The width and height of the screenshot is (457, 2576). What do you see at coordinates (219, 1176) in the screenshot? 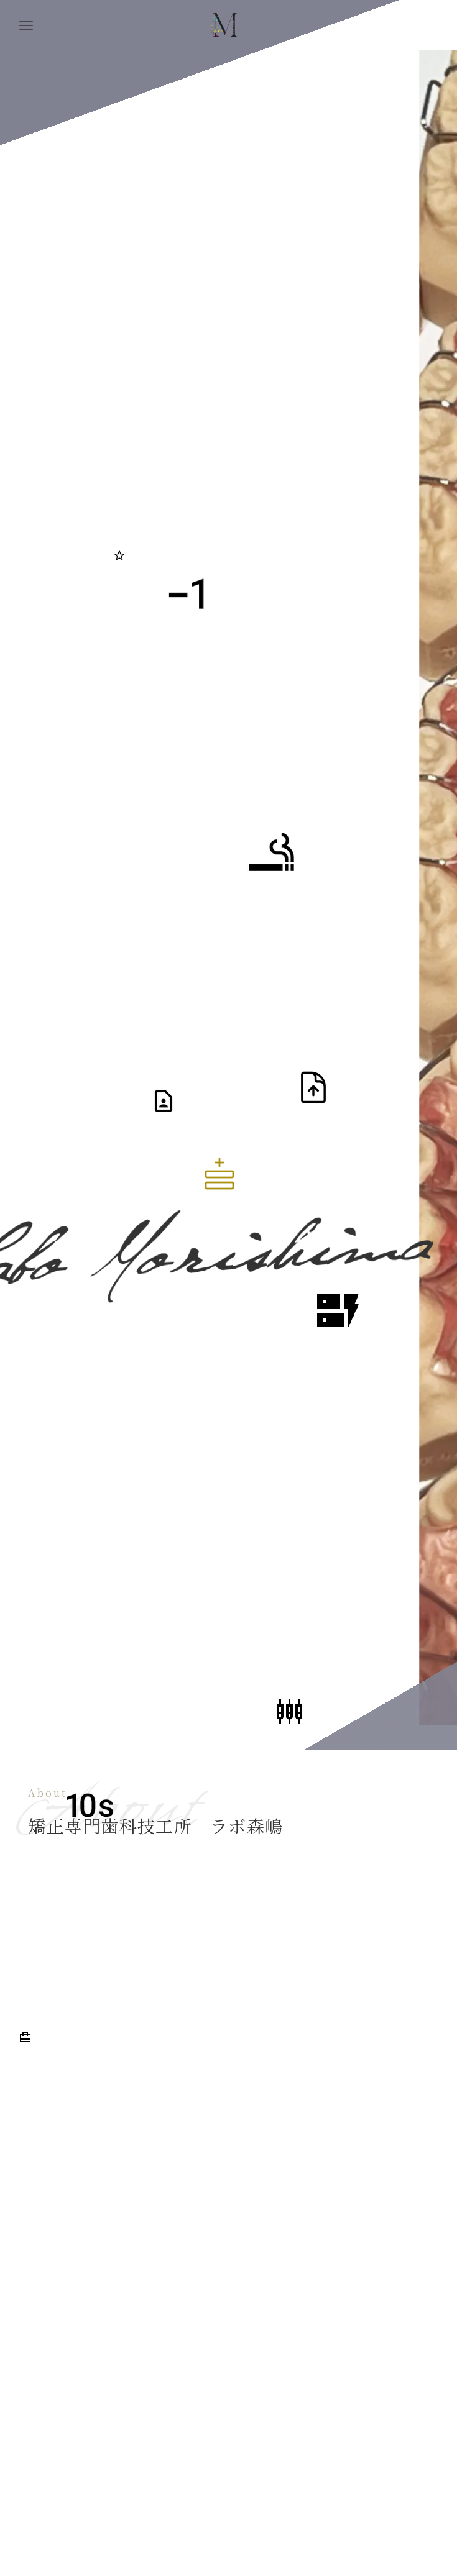
I see `add a new row above` at bounding box center [219, 1176].